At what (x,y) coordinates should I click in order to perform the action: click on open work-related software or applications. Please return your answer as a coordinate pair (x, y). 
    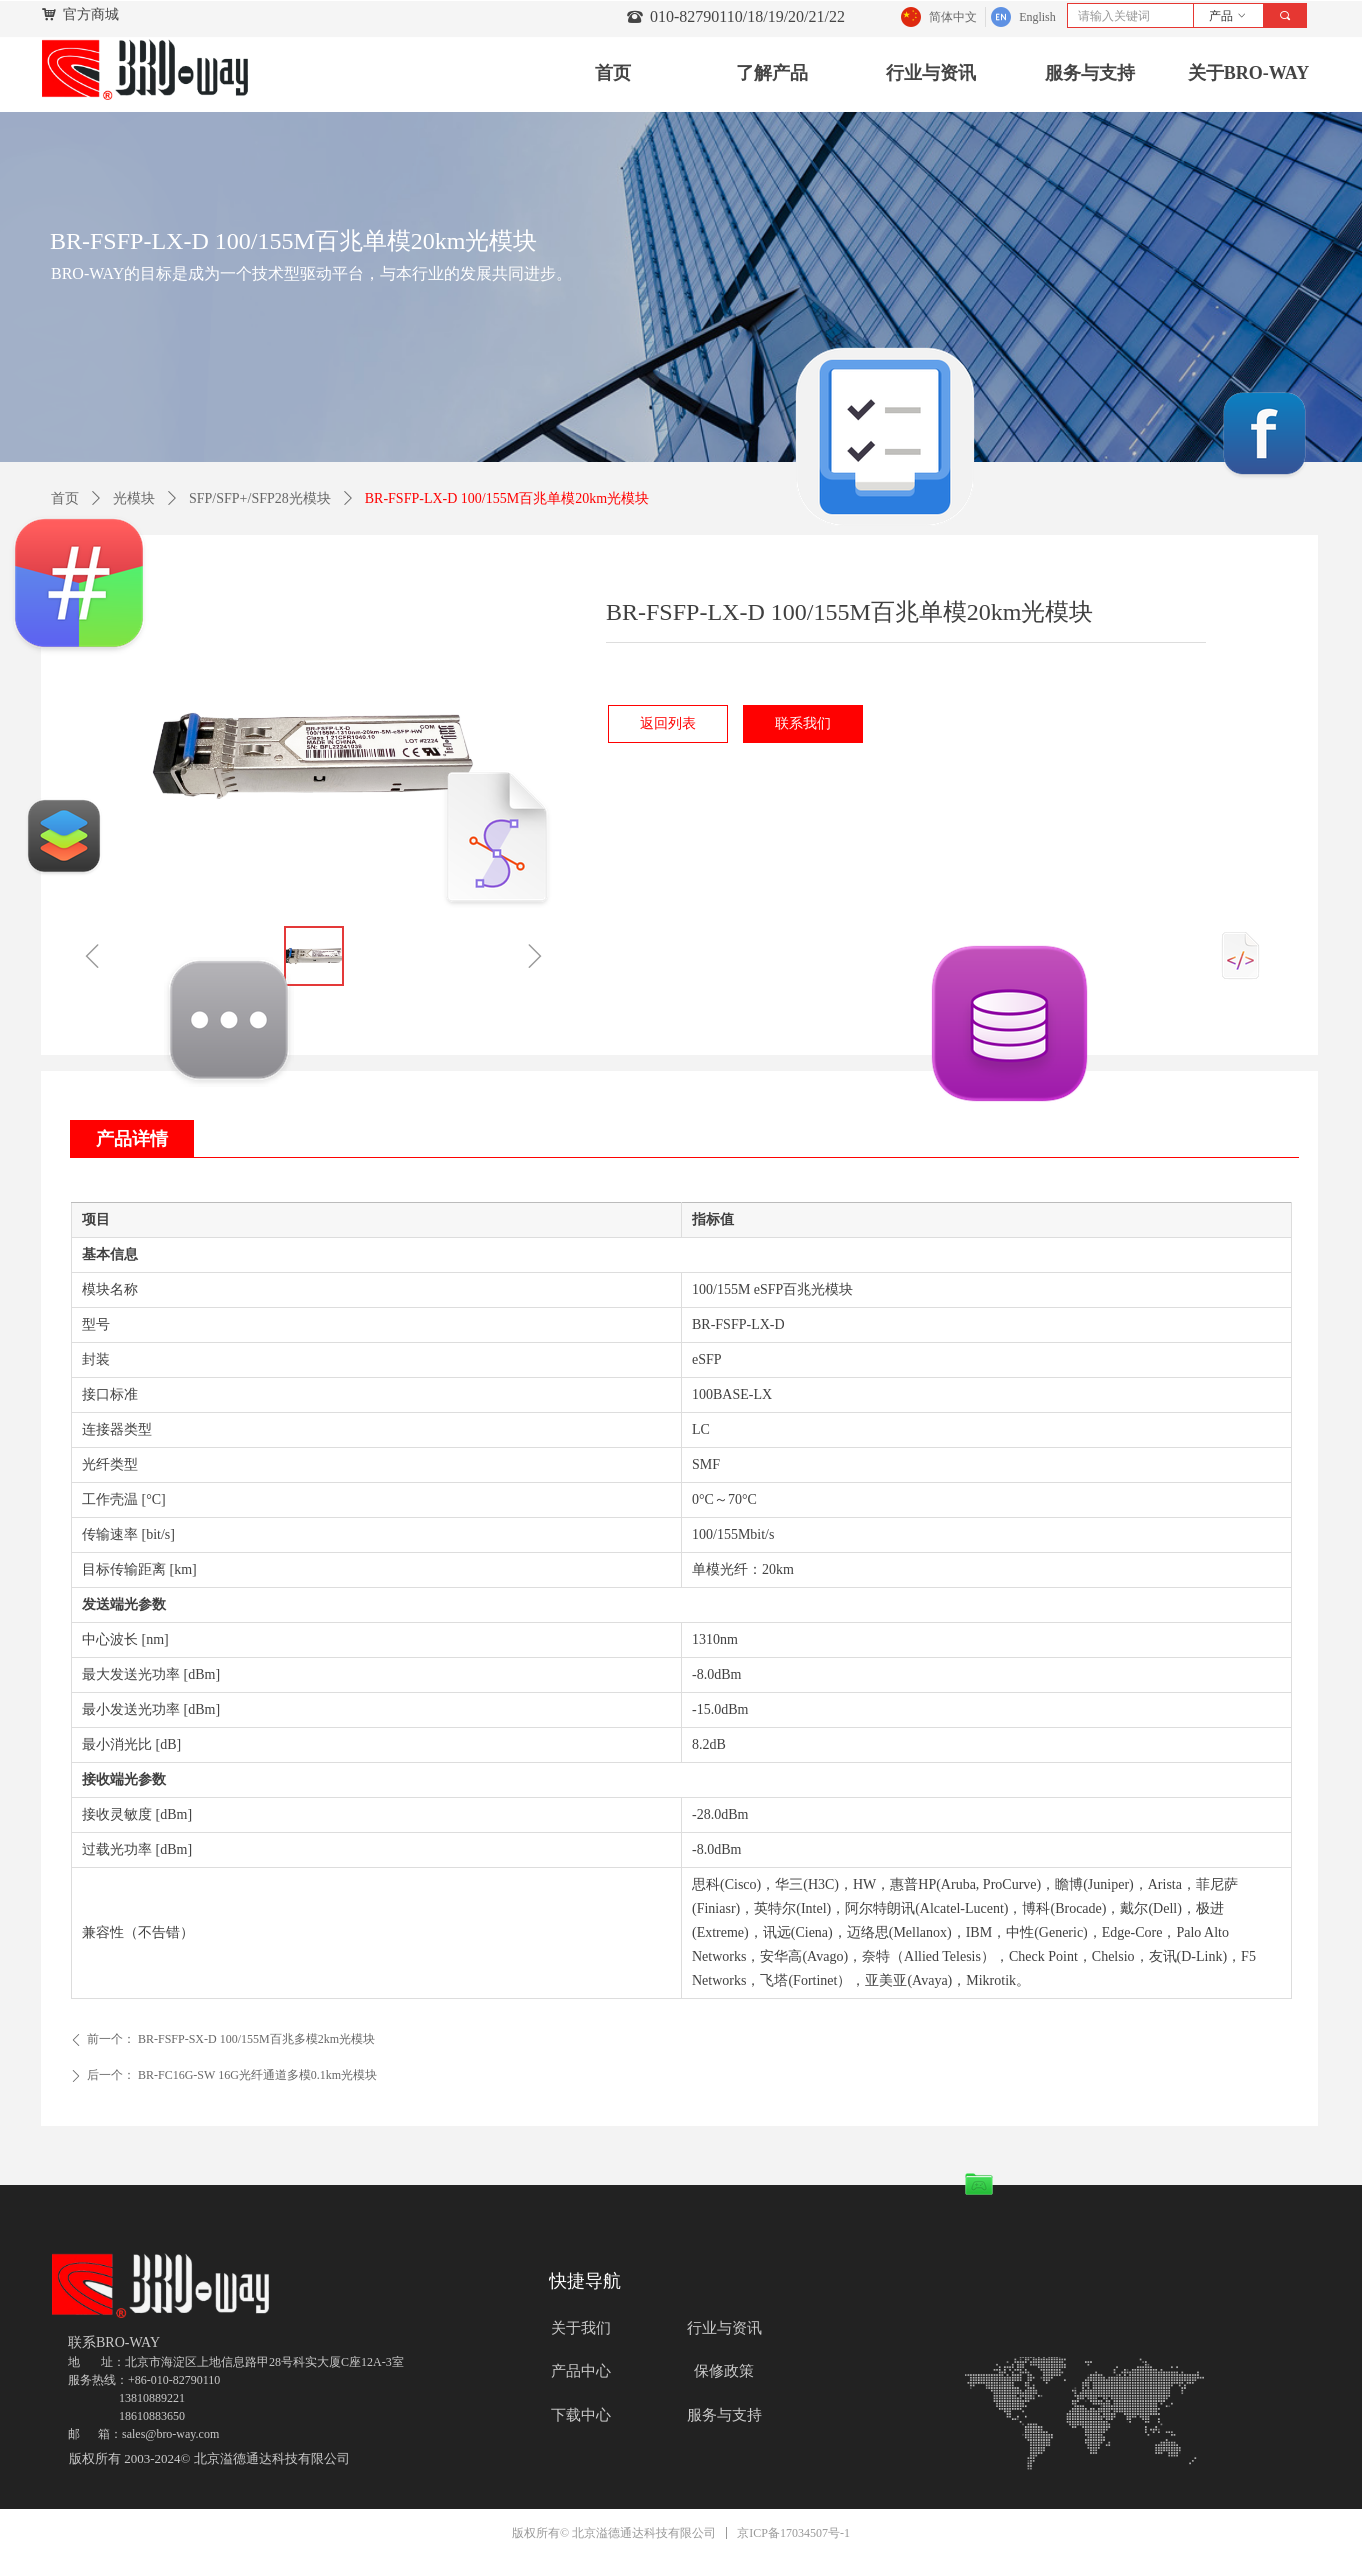
    Looking at the image, I should click on (885, 437).